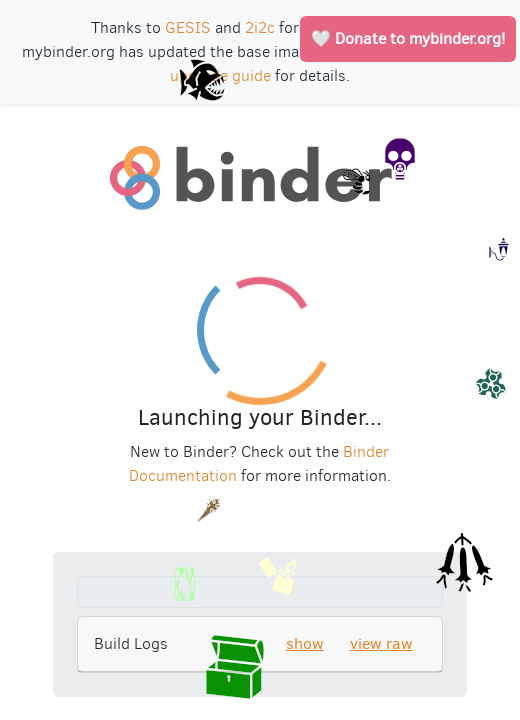  I want to click on toggle wall light on or off, so click(501, 249).